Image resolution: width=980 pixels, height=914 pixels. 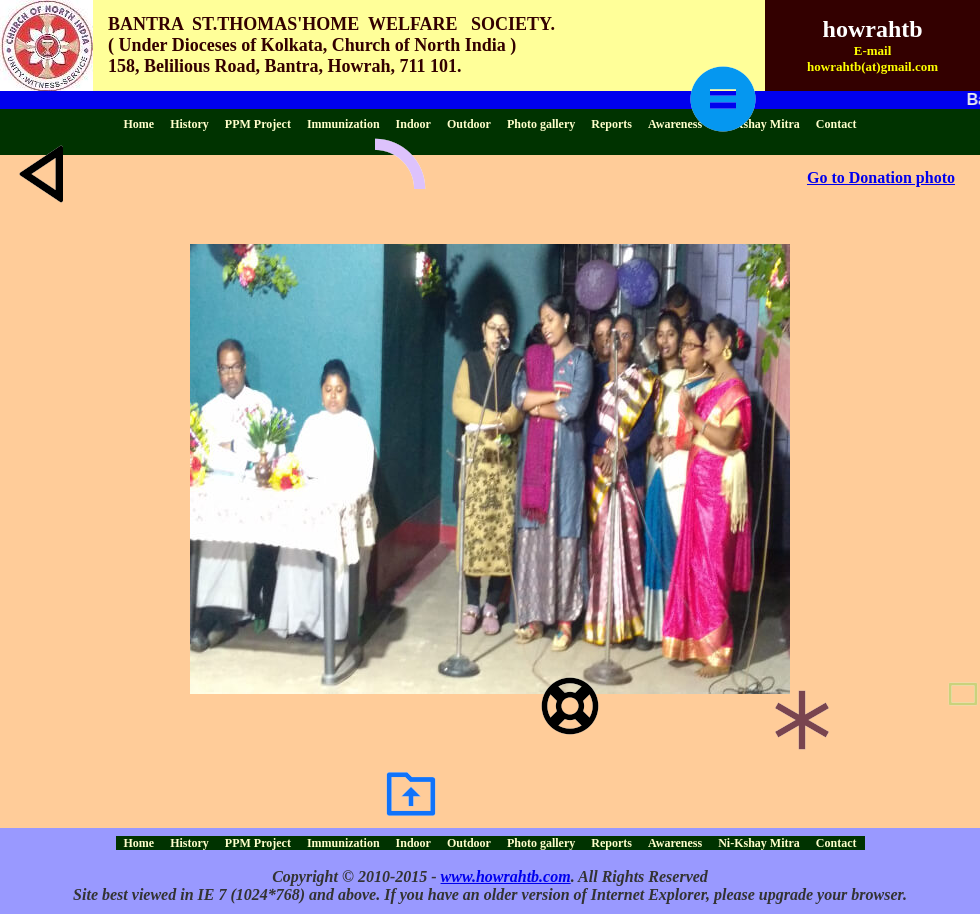 I want to click on draw a rectangle shape, so click(x=963, y=694).